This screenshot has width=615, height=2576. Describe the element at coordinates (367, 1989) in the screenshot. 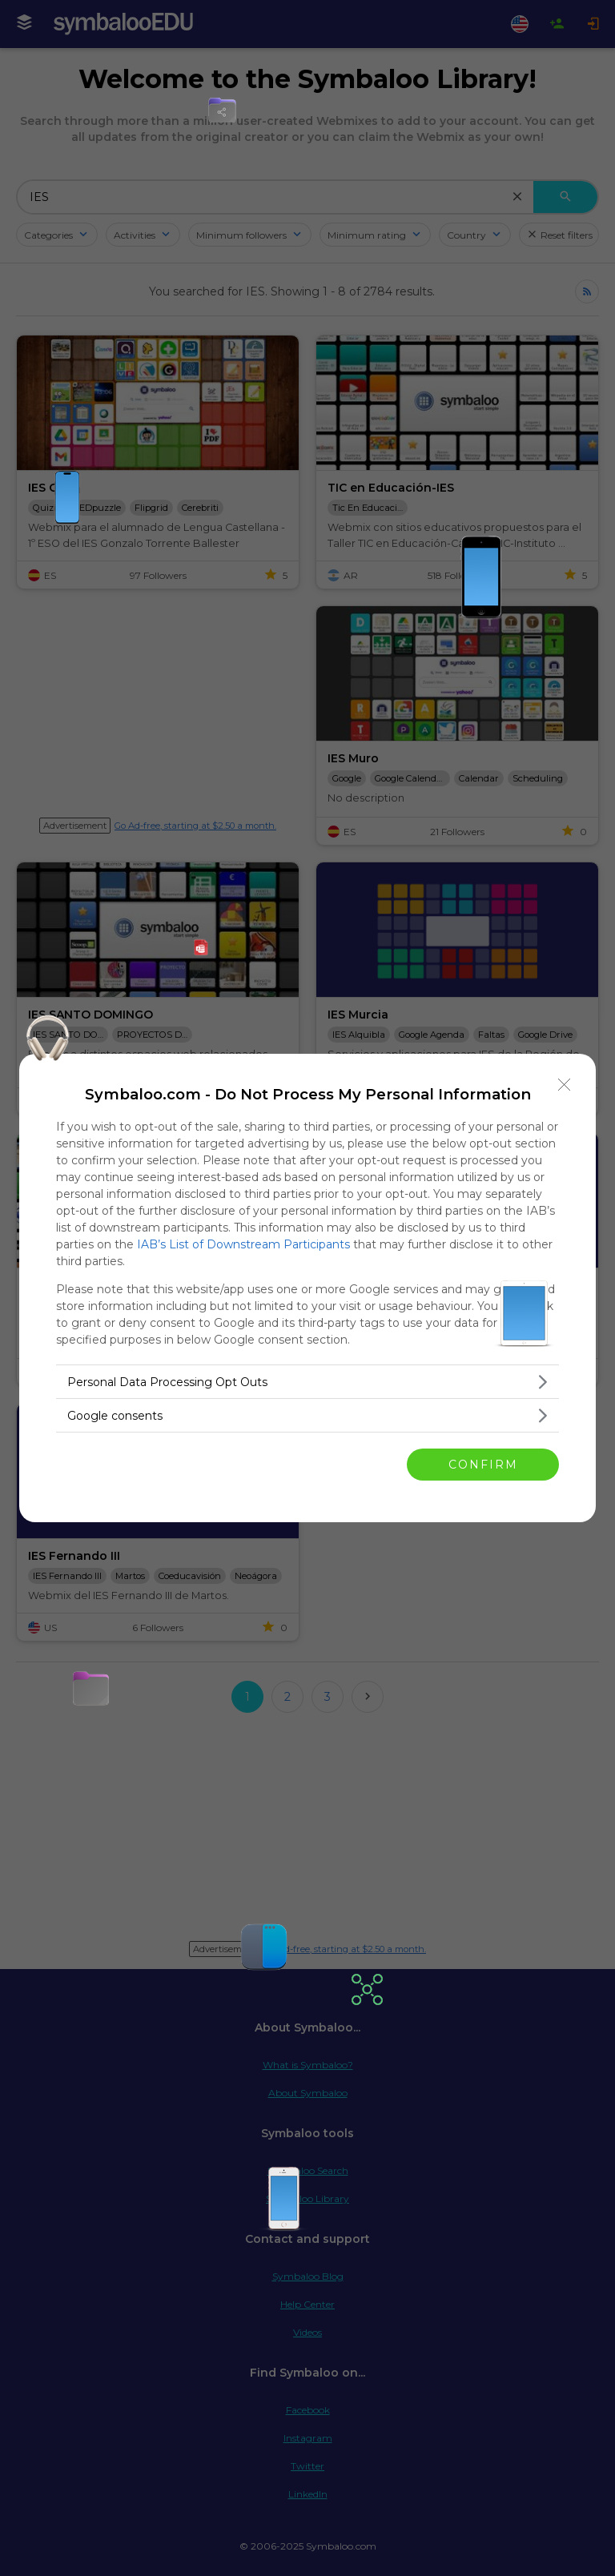

I see `access media library replication tools` at that location.